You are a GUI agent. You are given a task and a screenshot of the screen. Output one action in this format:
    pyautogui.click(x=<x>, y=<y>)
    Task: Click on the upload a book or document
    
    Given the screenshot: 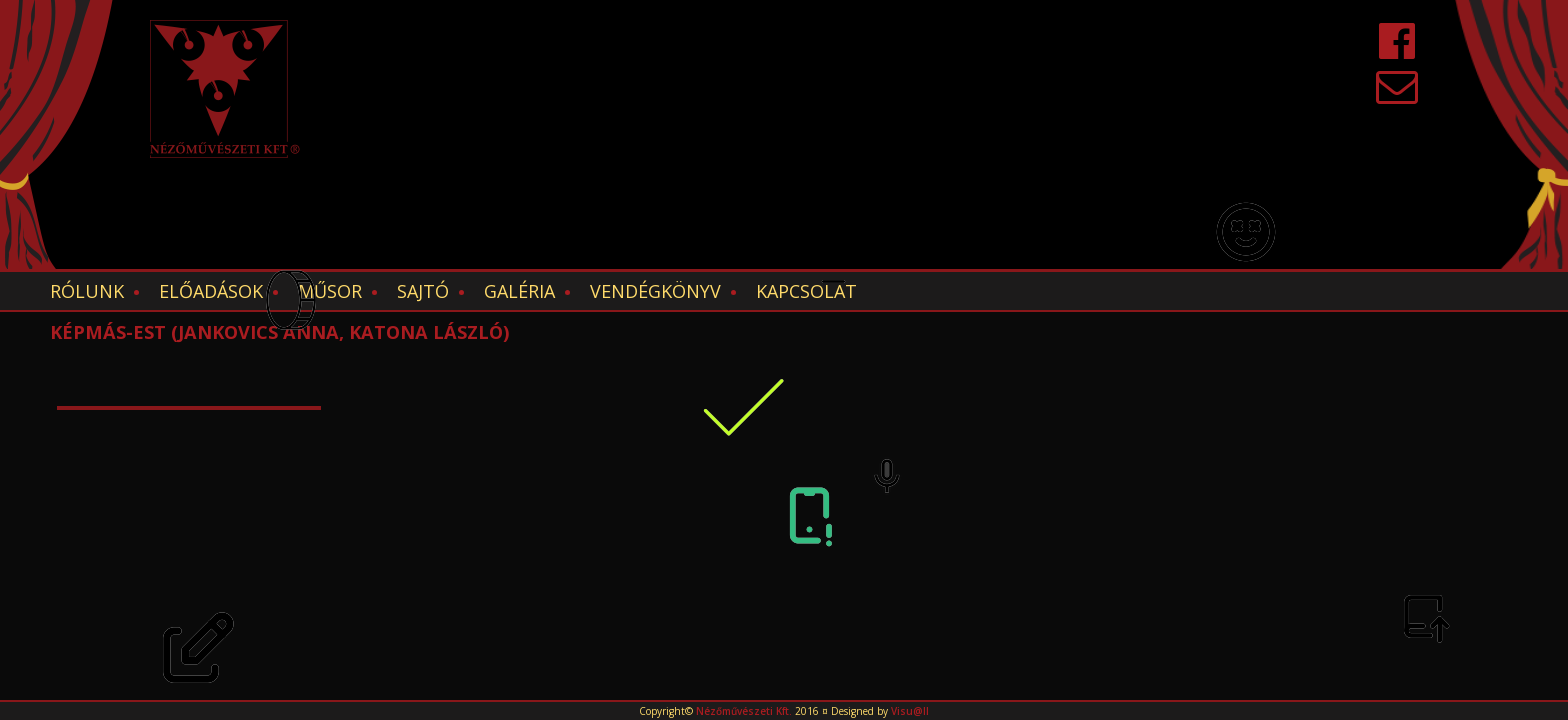 What is the action you would take?
    pyautogui.click(x=1425, y=616)
    